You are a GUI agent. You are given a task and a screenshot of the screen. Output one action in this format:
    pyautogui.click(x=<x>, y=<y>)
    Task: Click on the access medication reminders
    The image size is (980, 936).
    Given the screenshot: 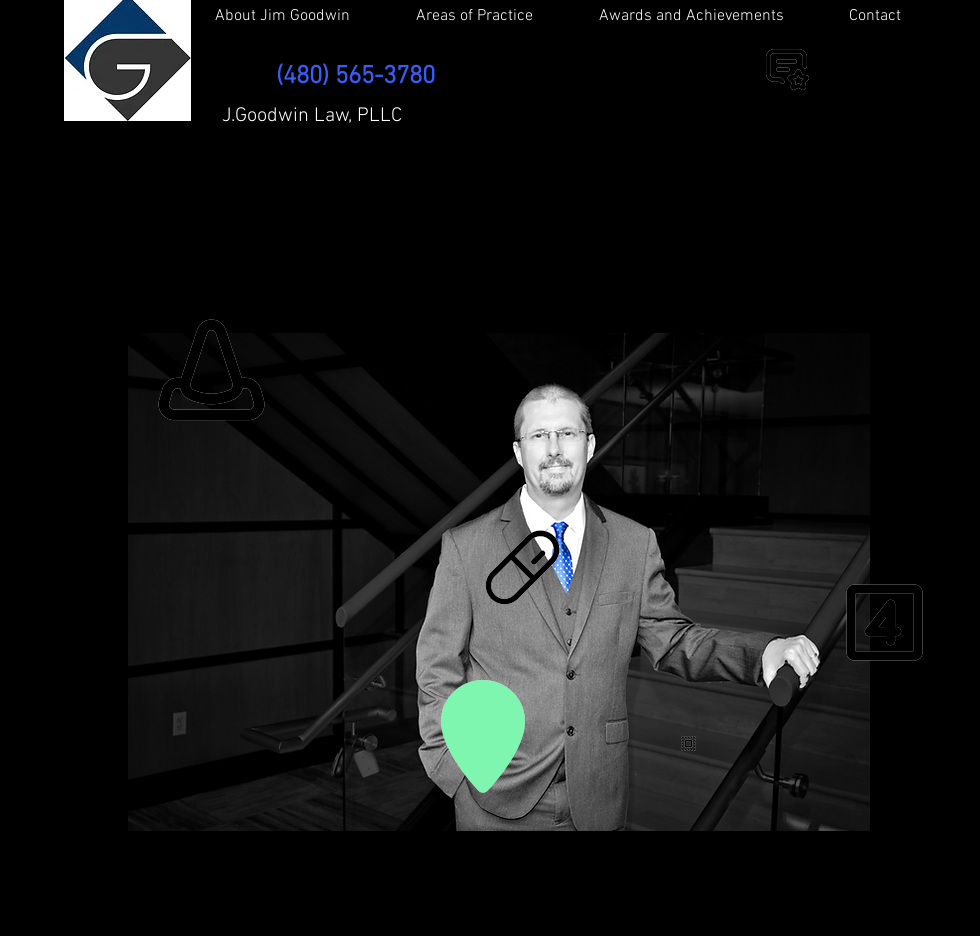 What is the action you would take?
    pyautogui.click(x=522, y=567)
    